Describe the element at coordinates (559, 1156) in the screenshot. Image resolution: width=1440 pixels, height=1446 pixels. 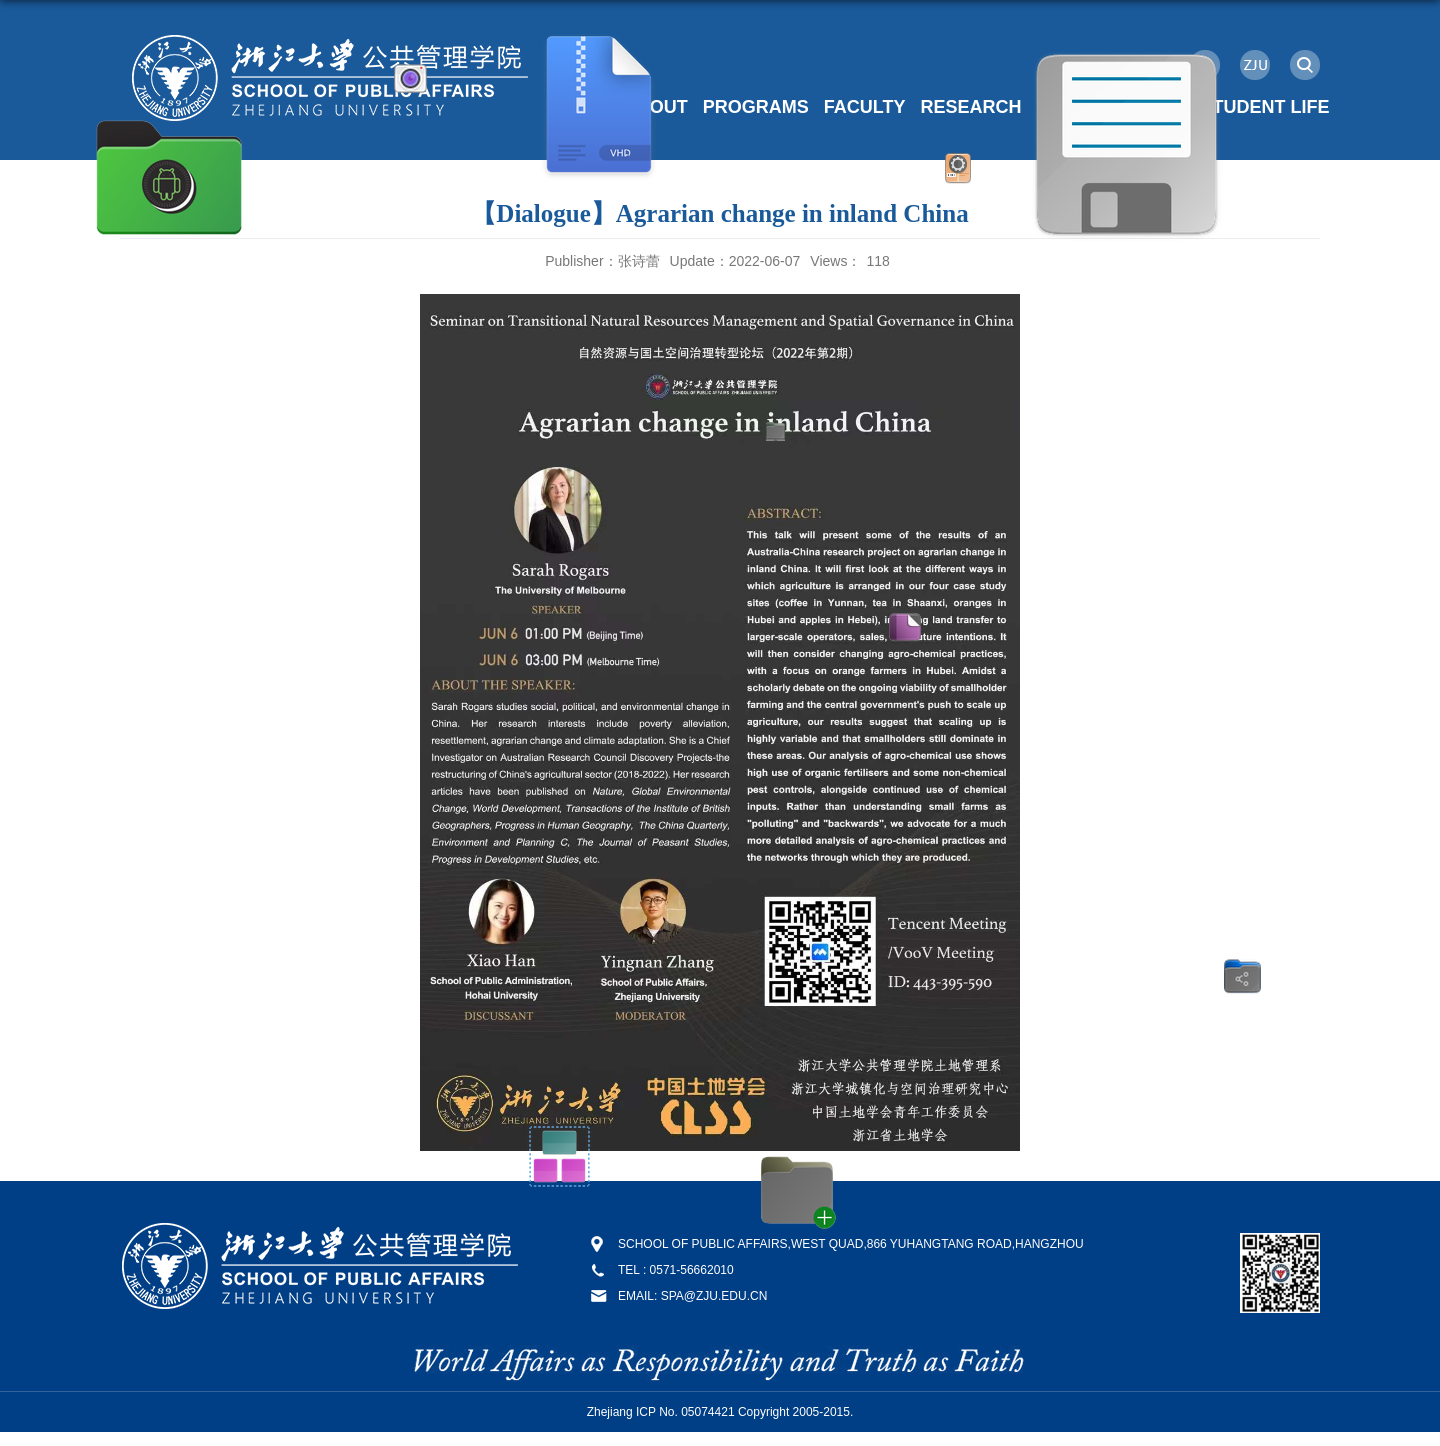
I see `select all items in the current view` at that location.